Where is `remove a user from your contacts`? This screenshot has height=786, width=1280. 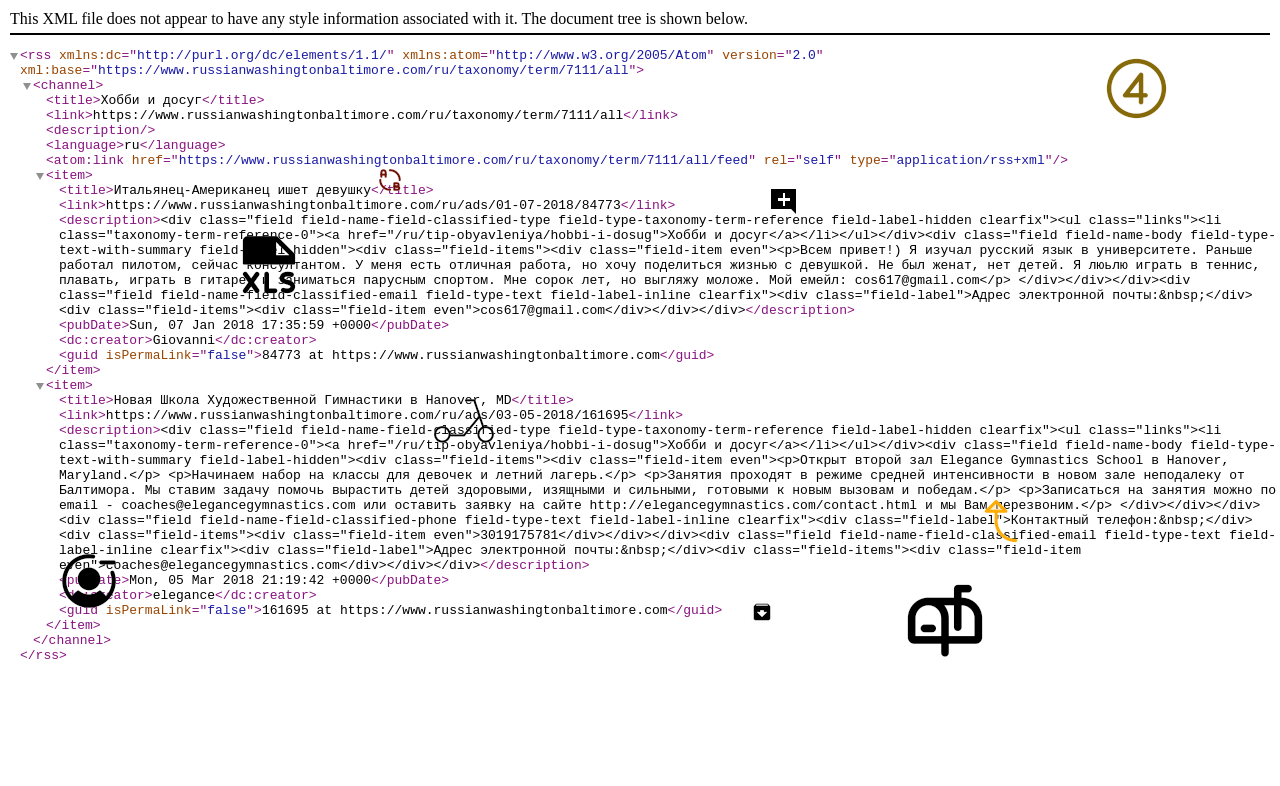 remove a user from your contacts is located at coordinates (89, 581).